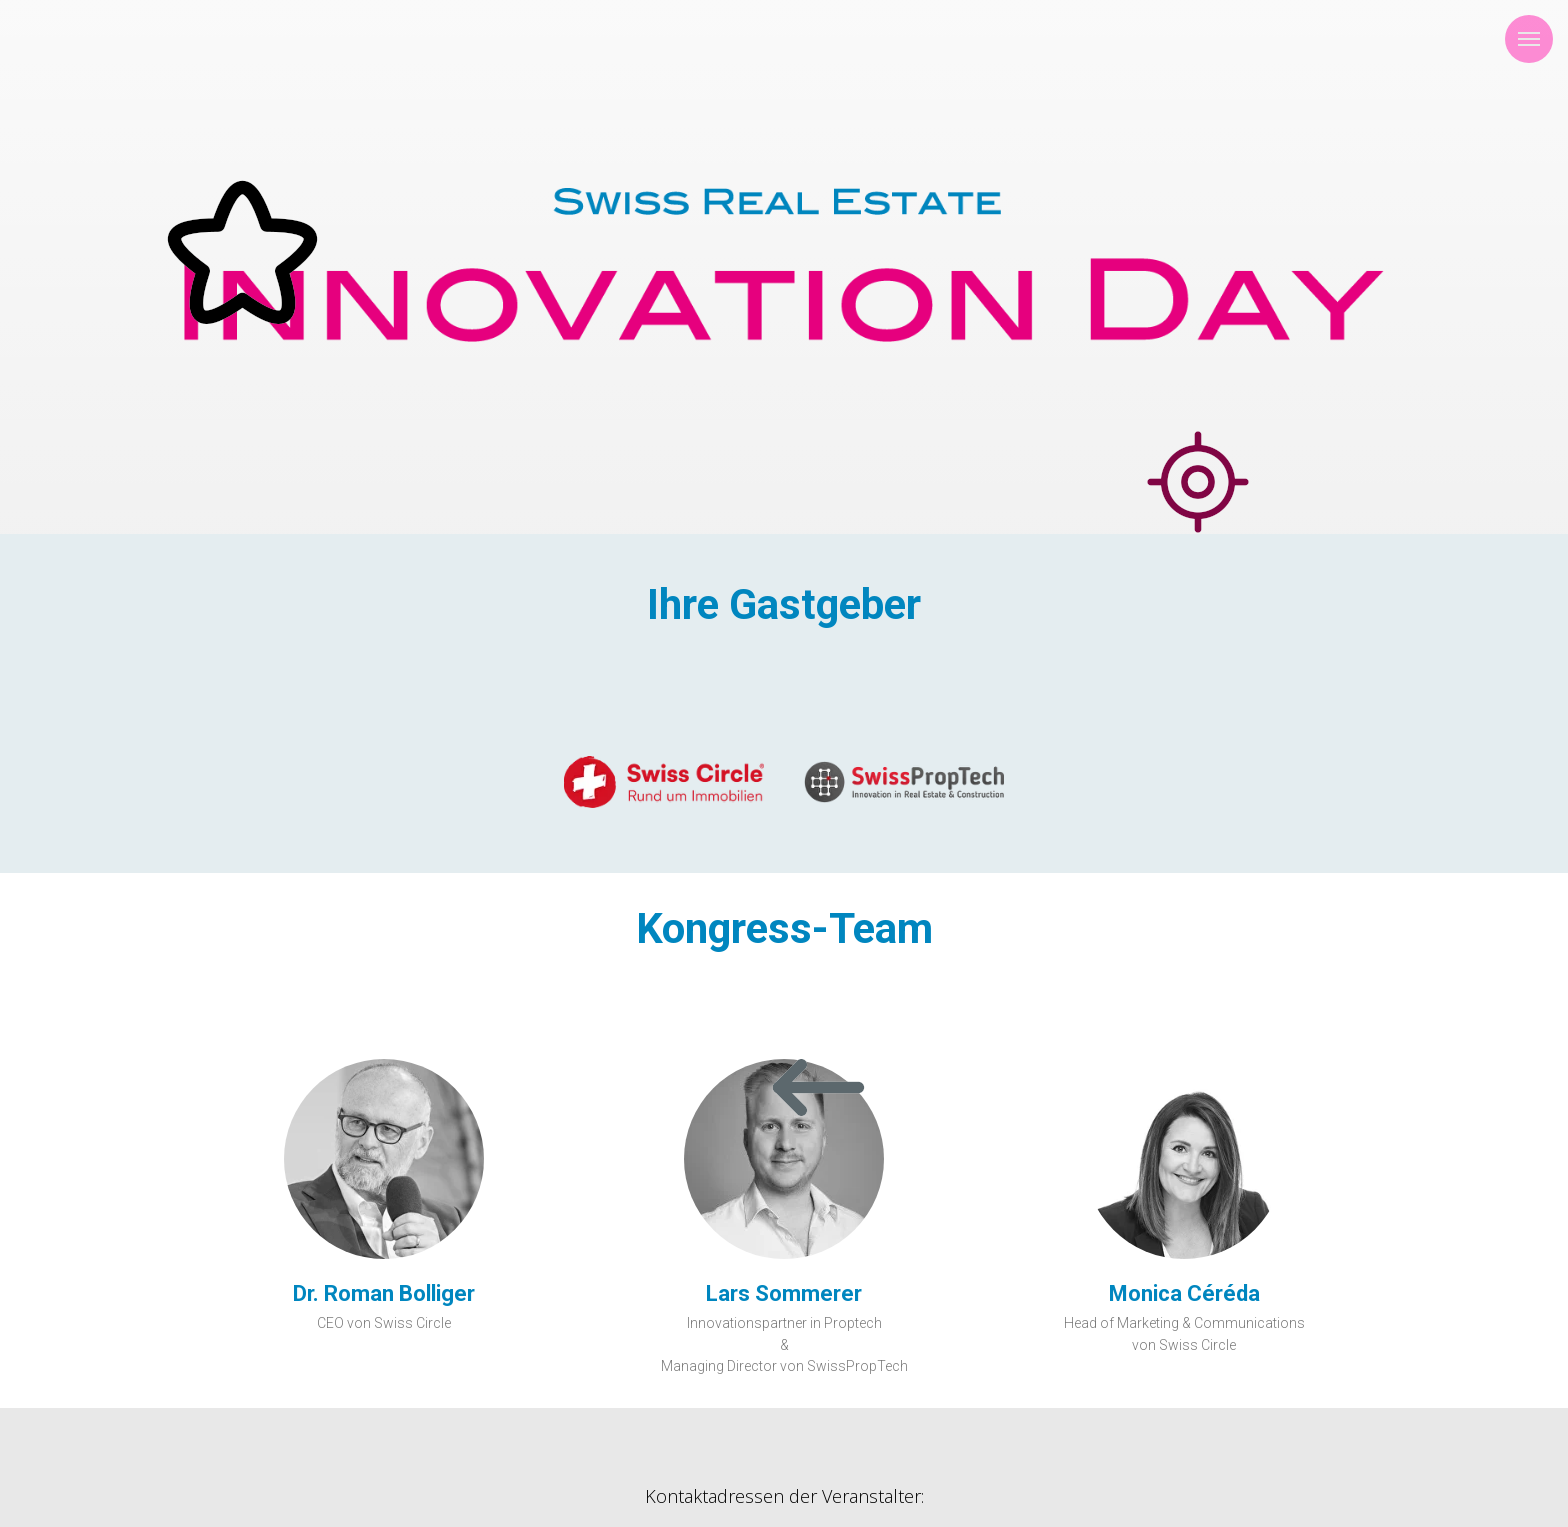 This screenshot has height=1527, width=1568. What do you see at coordinates (818, 1087) in the screenshot?
I see `go back to the previous screen` at bounding box center [818, 1087].